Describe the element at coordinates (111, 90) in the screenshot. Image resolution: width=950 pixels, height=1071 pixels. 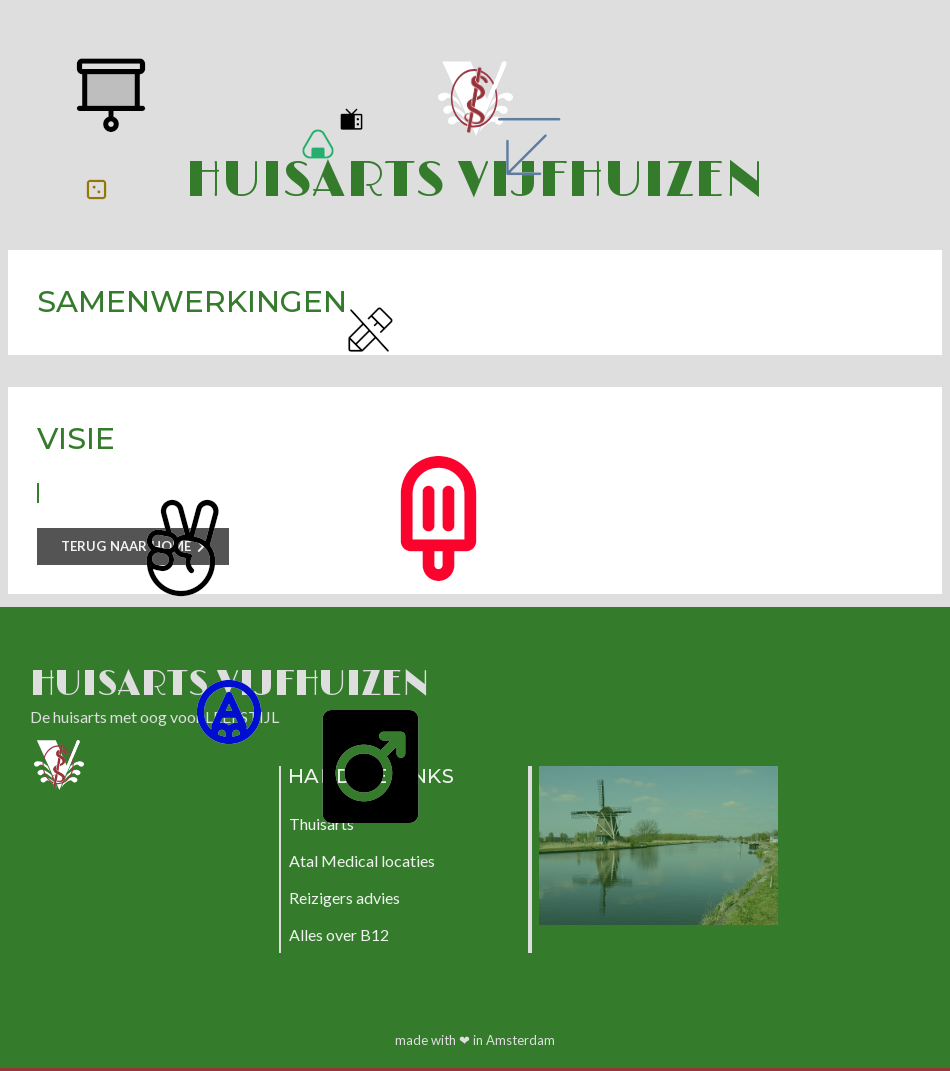
I see `start a presentation` at that location.